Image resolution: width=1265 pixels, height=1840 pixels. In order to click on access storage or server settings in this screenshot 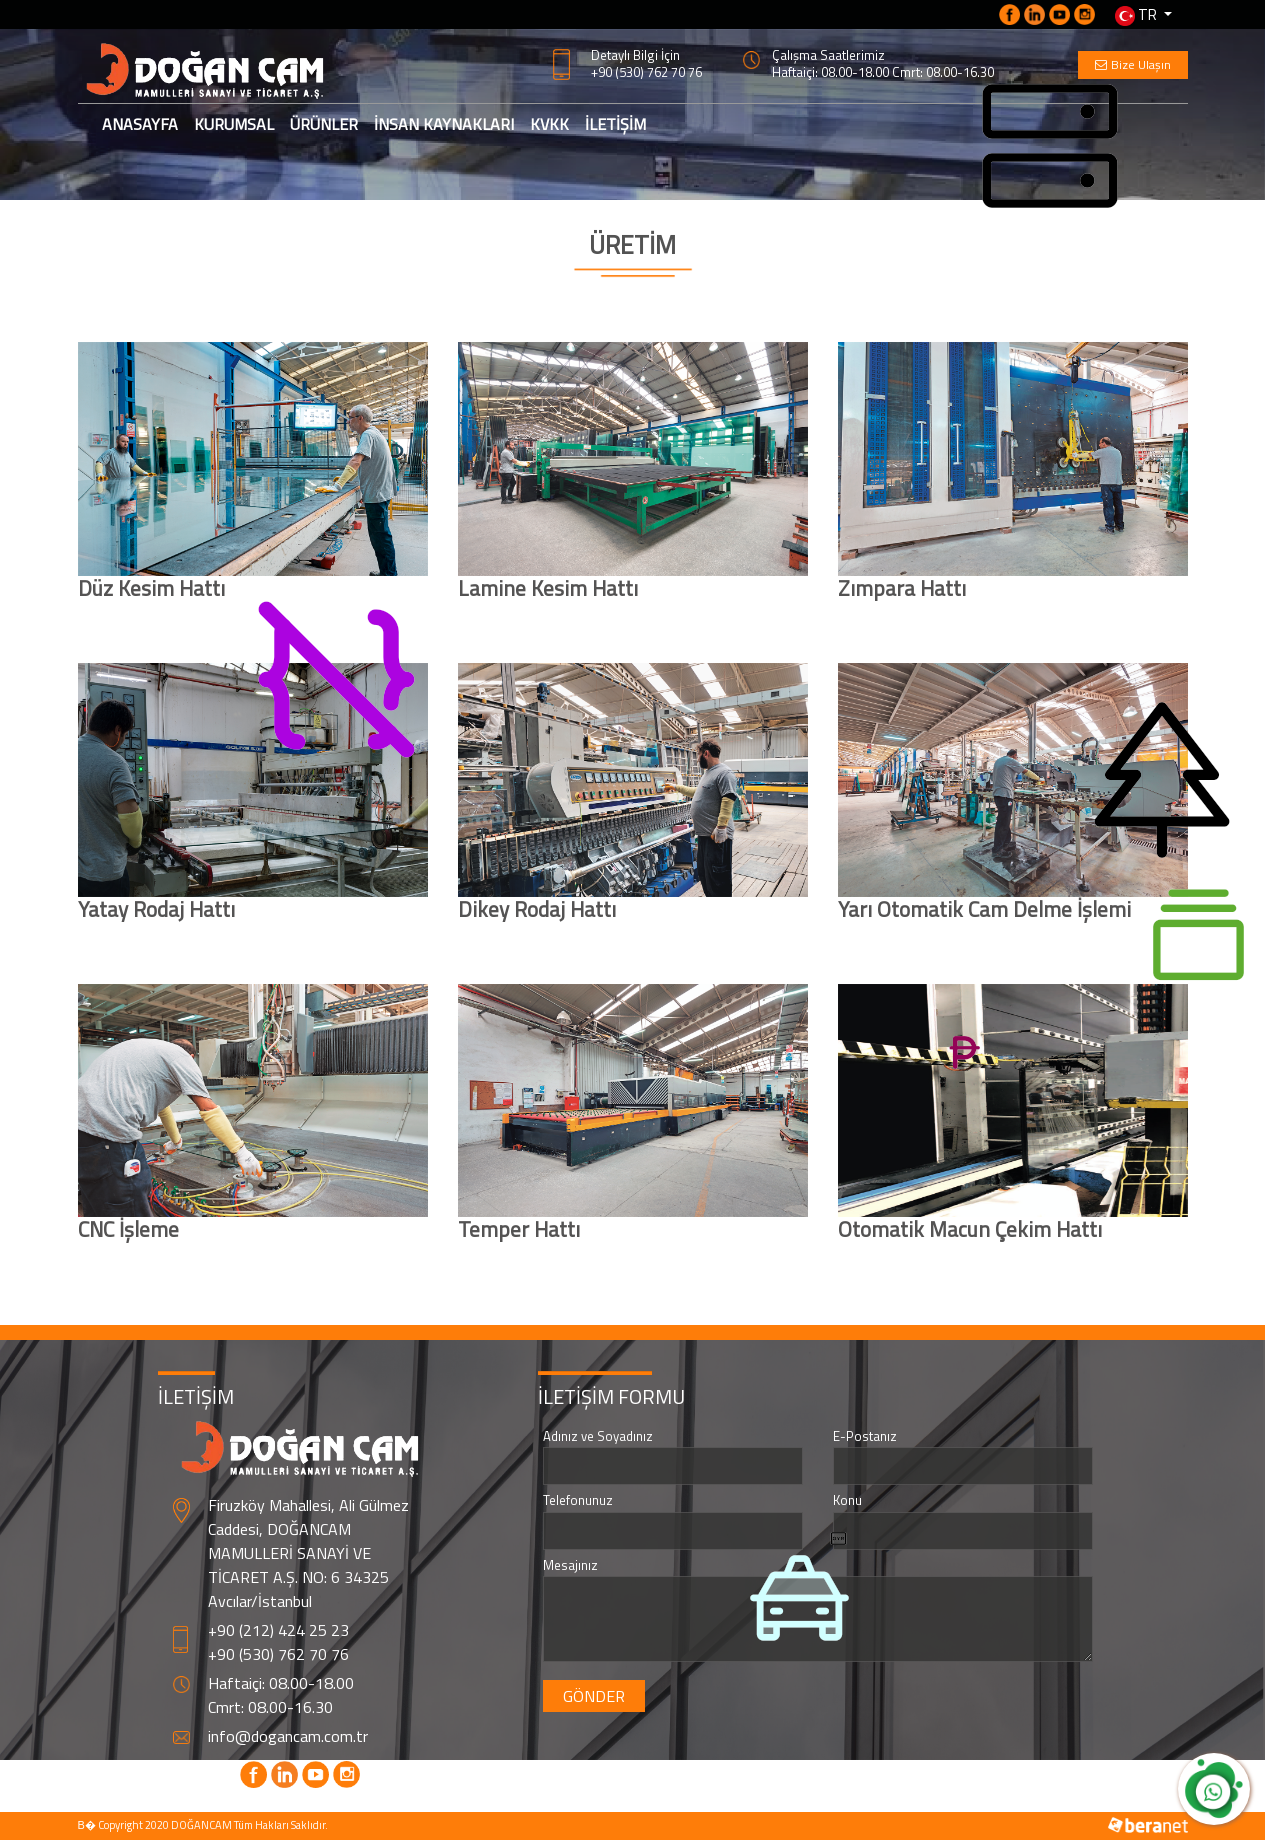, I will do `click(1050, 146)`.